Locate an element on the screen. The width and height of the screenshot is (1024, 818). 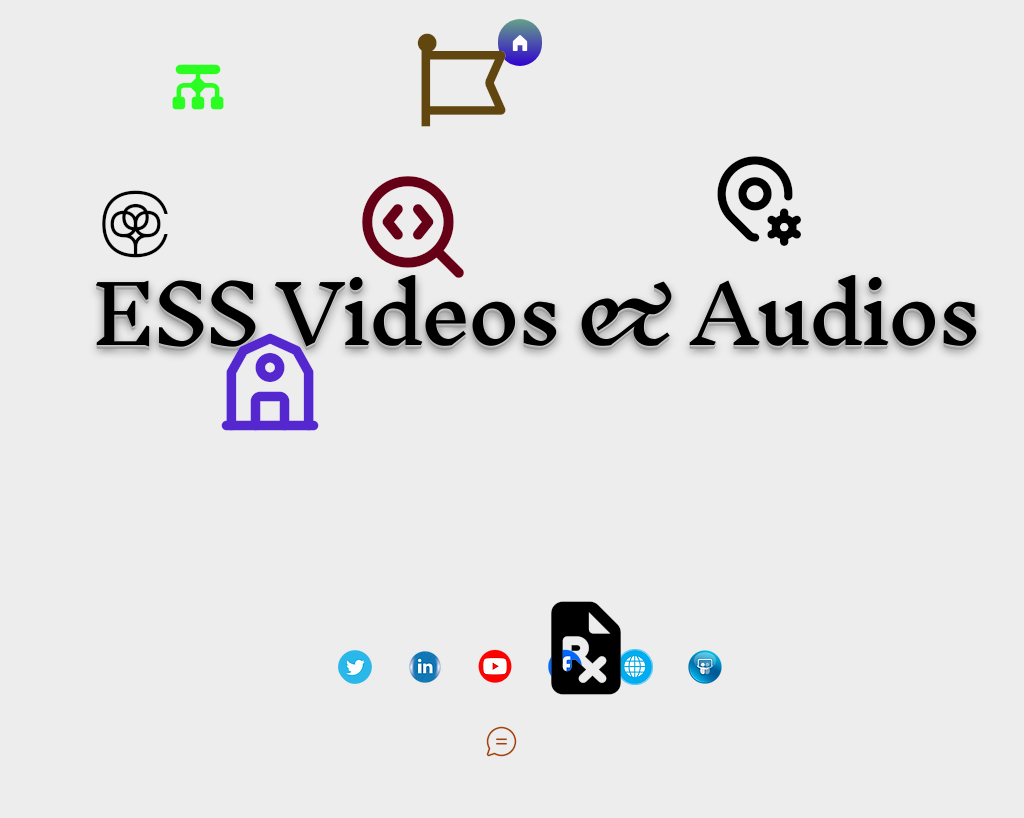
visit cotton bureau website is located at coordinates (135, 224).